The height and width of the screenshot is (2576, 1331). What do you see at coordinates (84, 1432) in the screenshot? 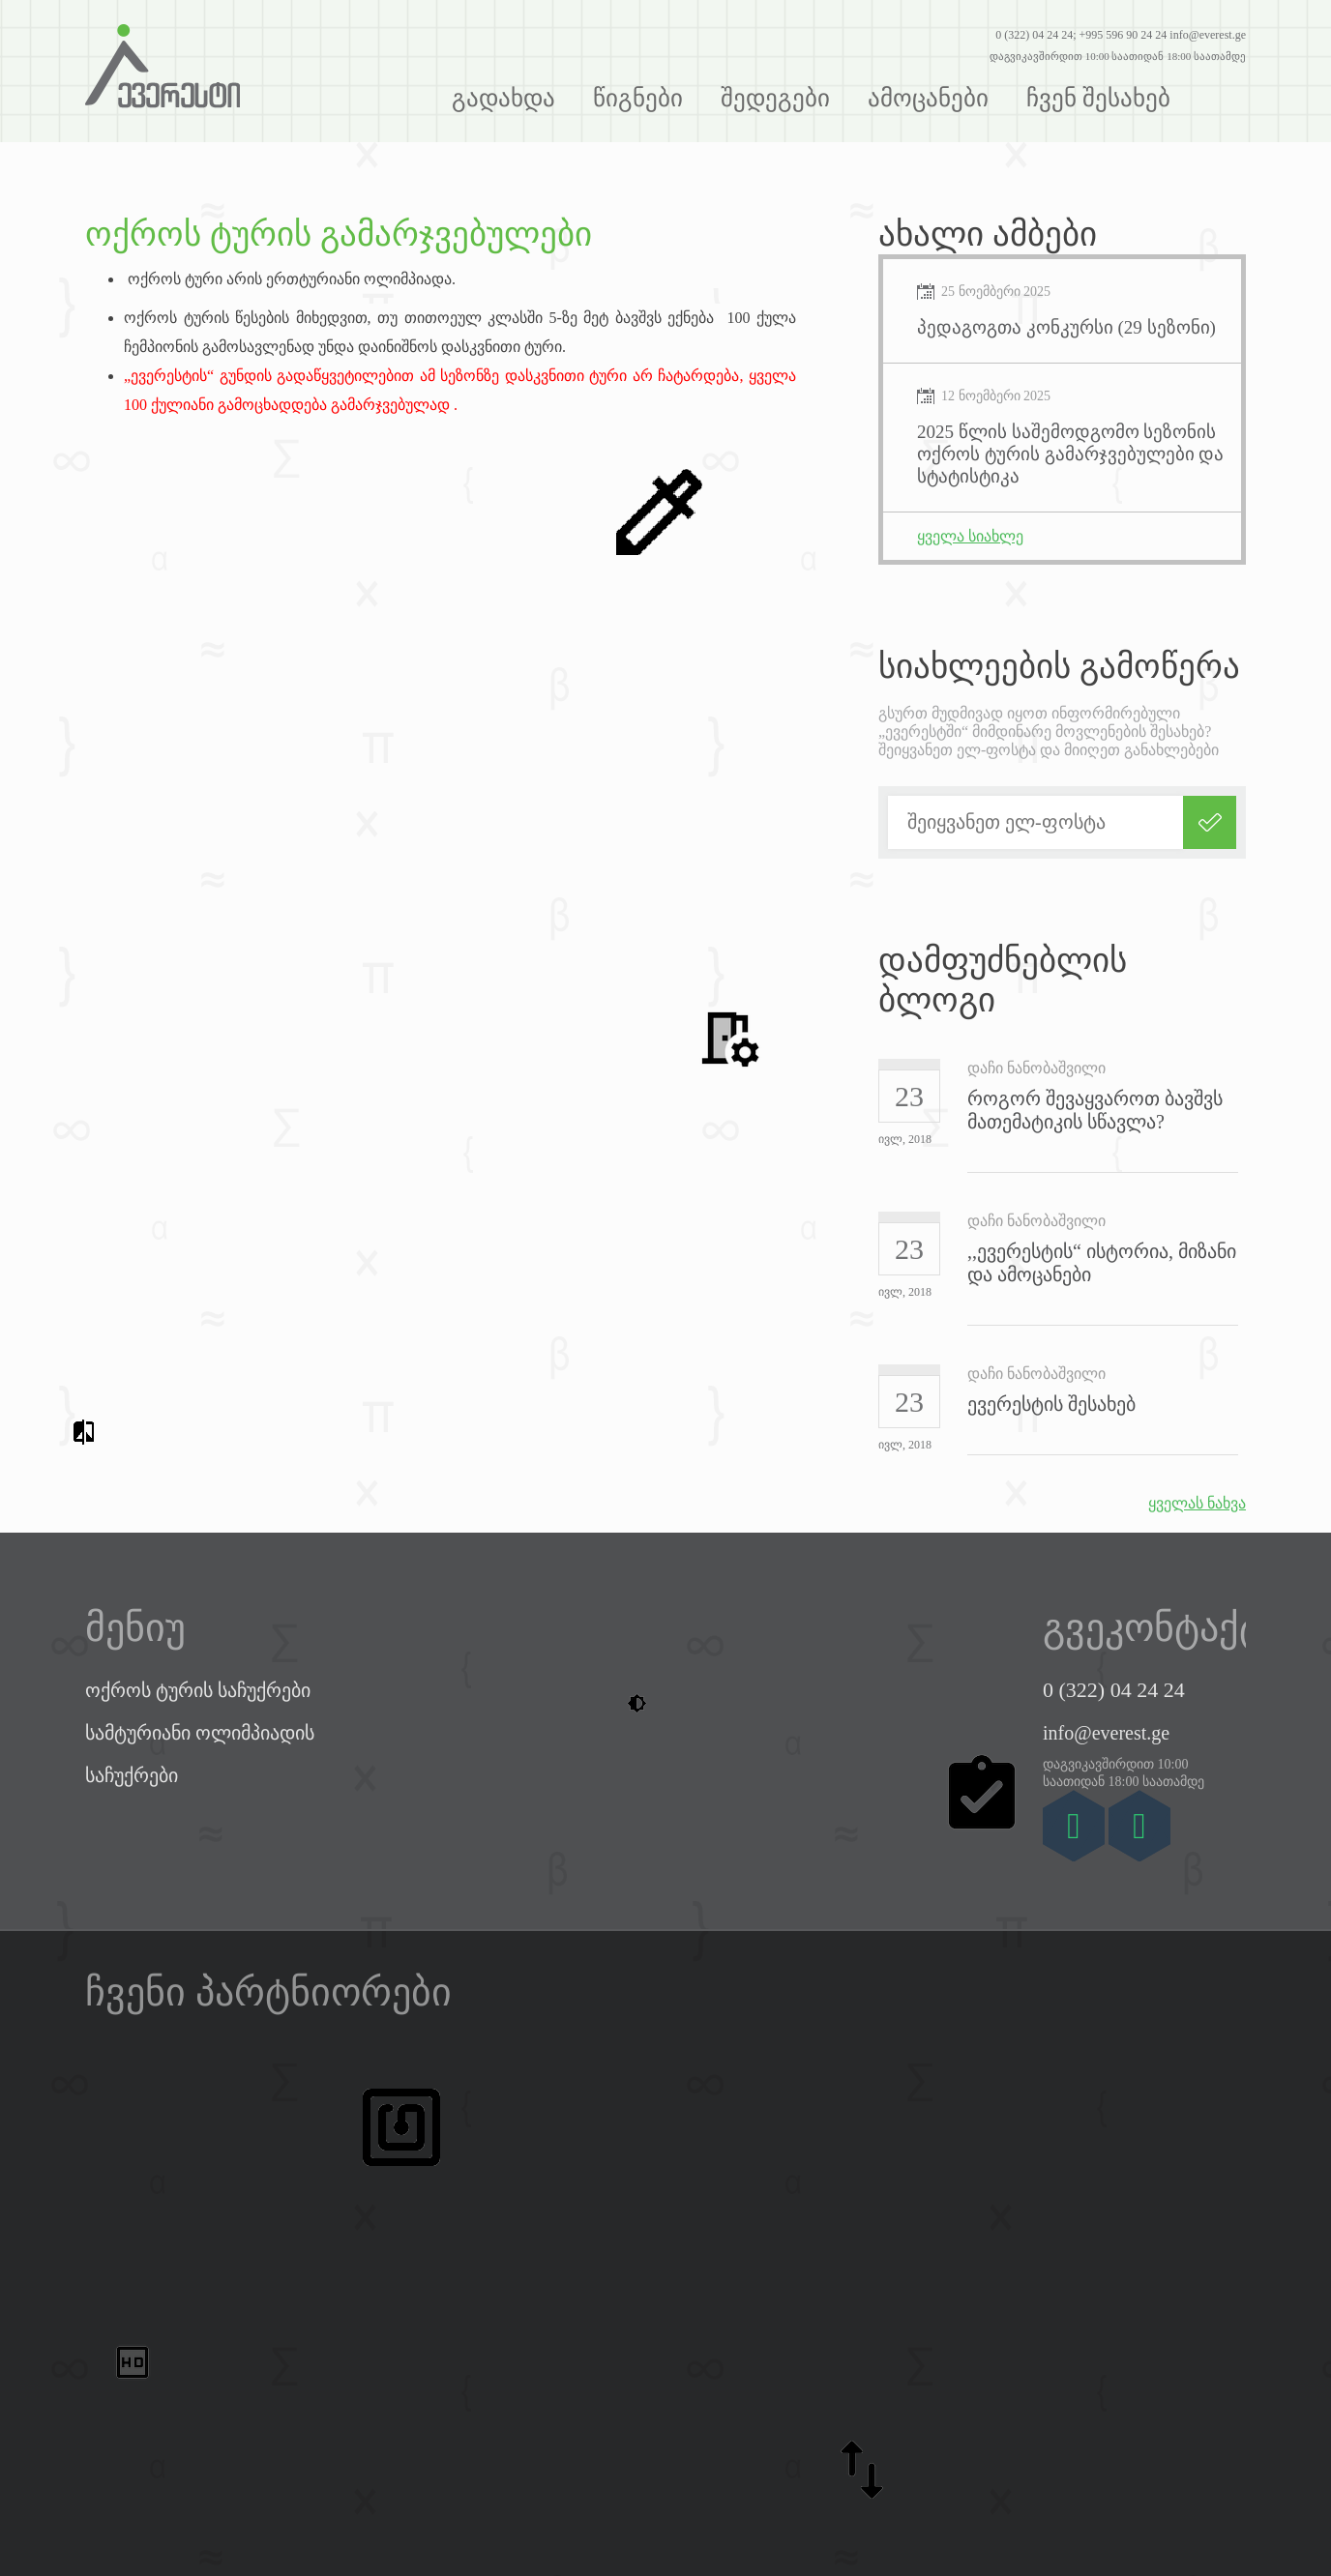
I see `compare two images side by side` at bounding box center [84, 1432].